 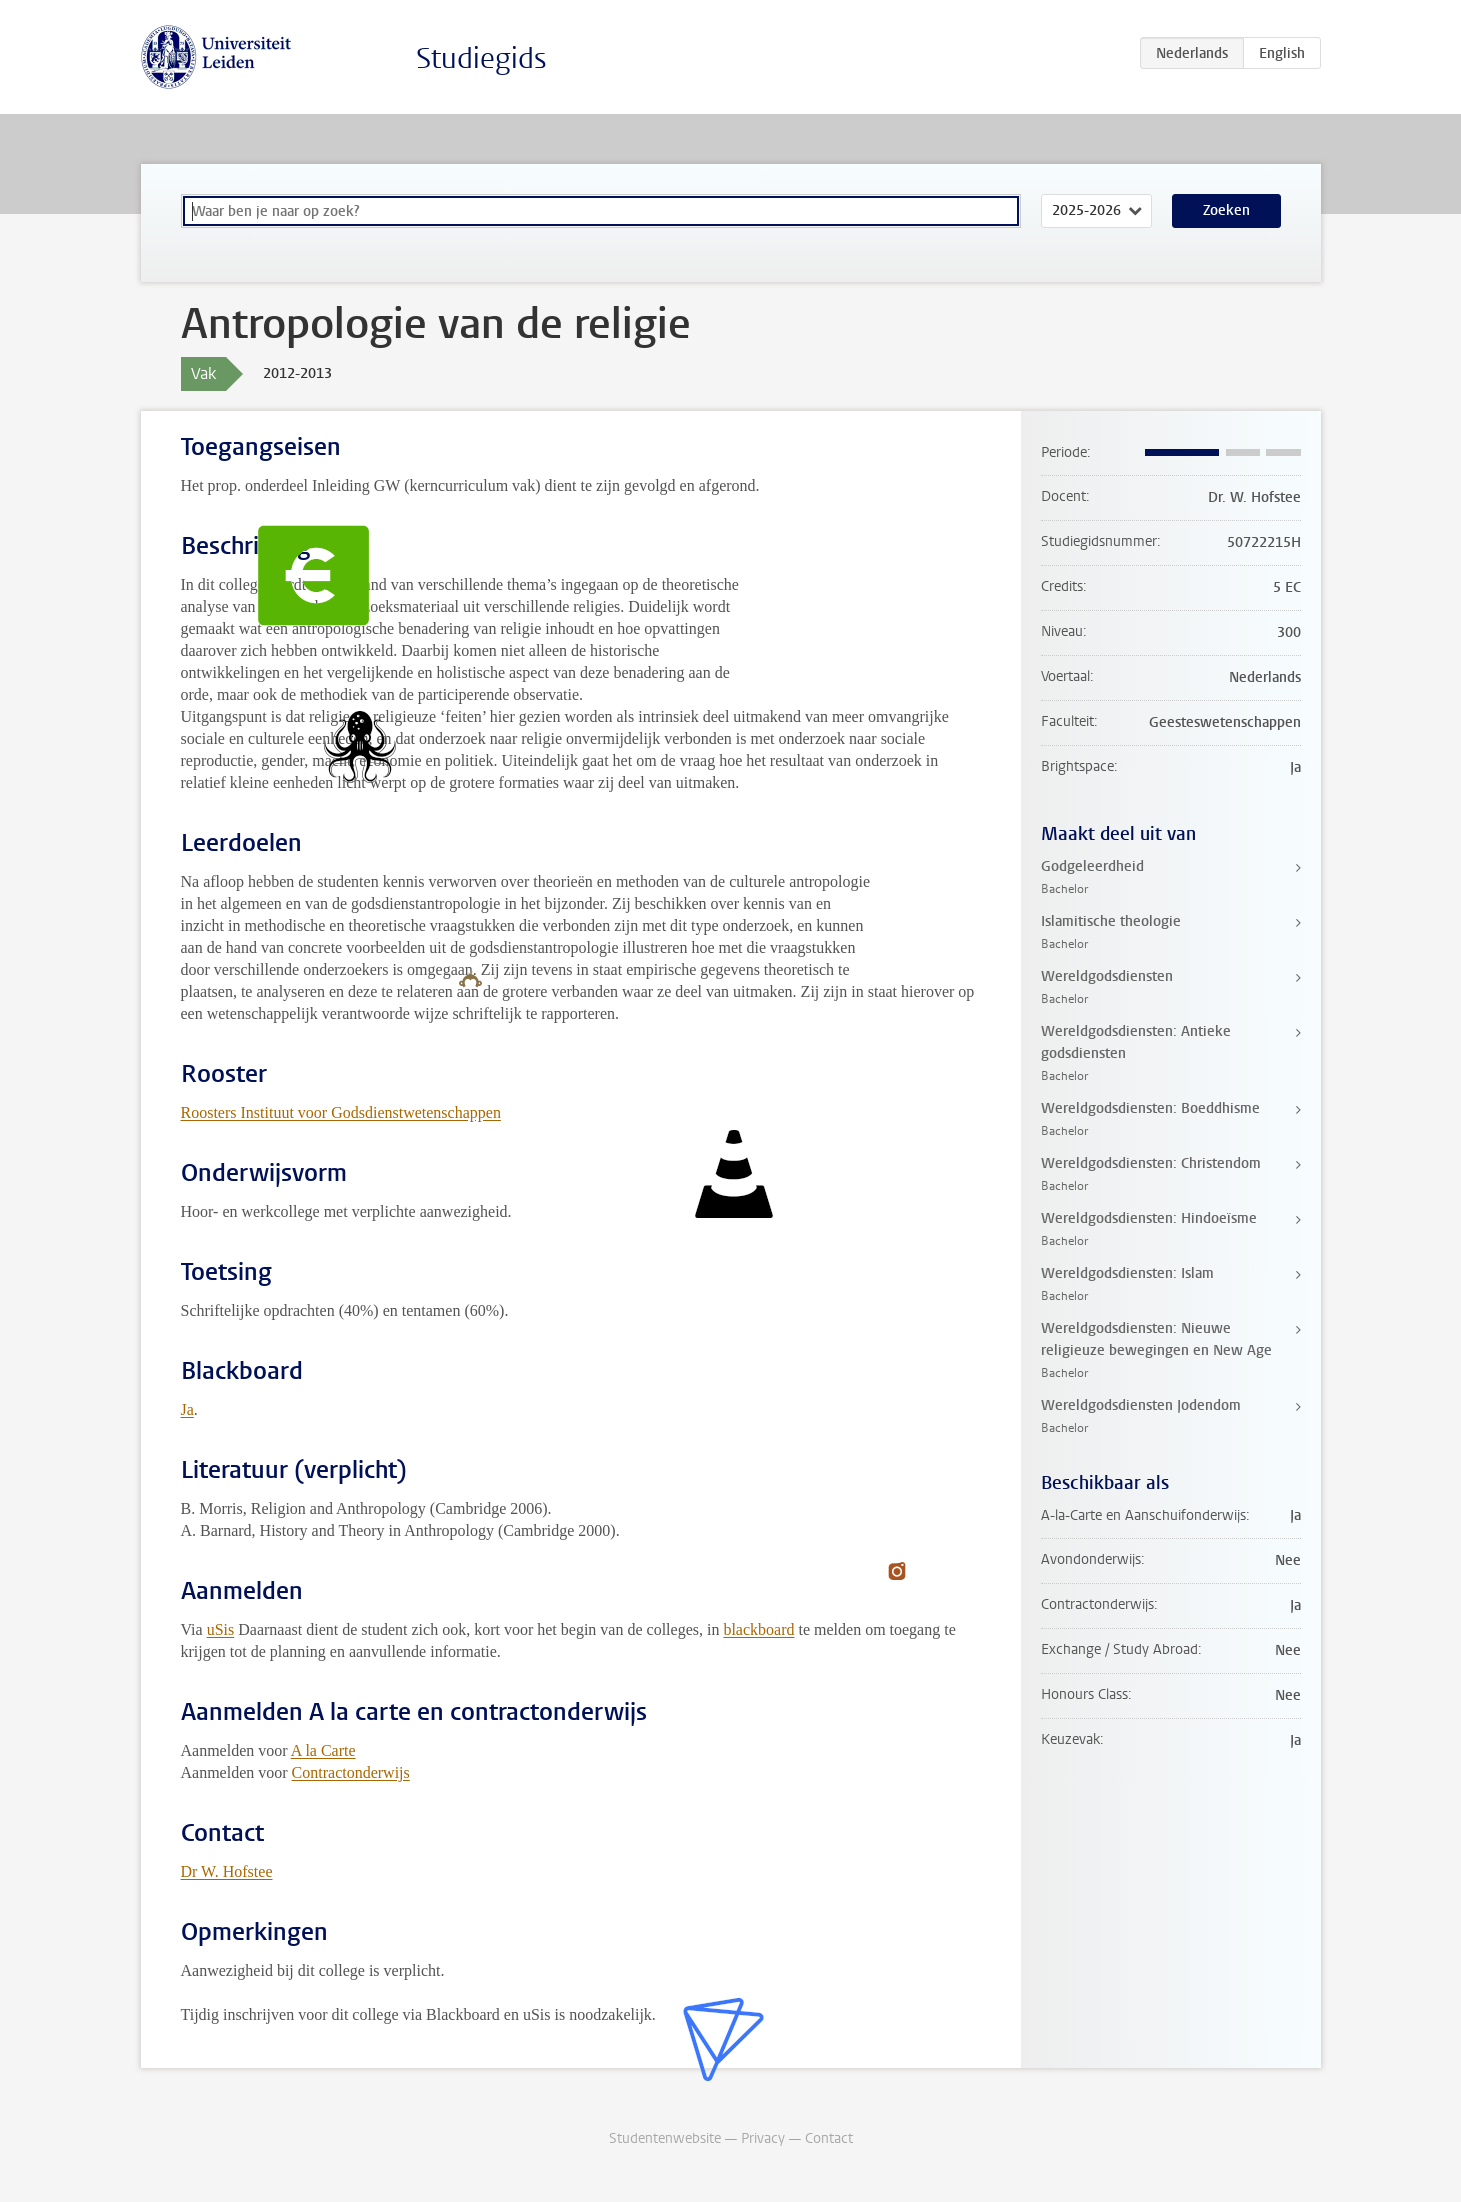 I want to click on open piwigo photo gallery app, so click(x=897, y=1571).